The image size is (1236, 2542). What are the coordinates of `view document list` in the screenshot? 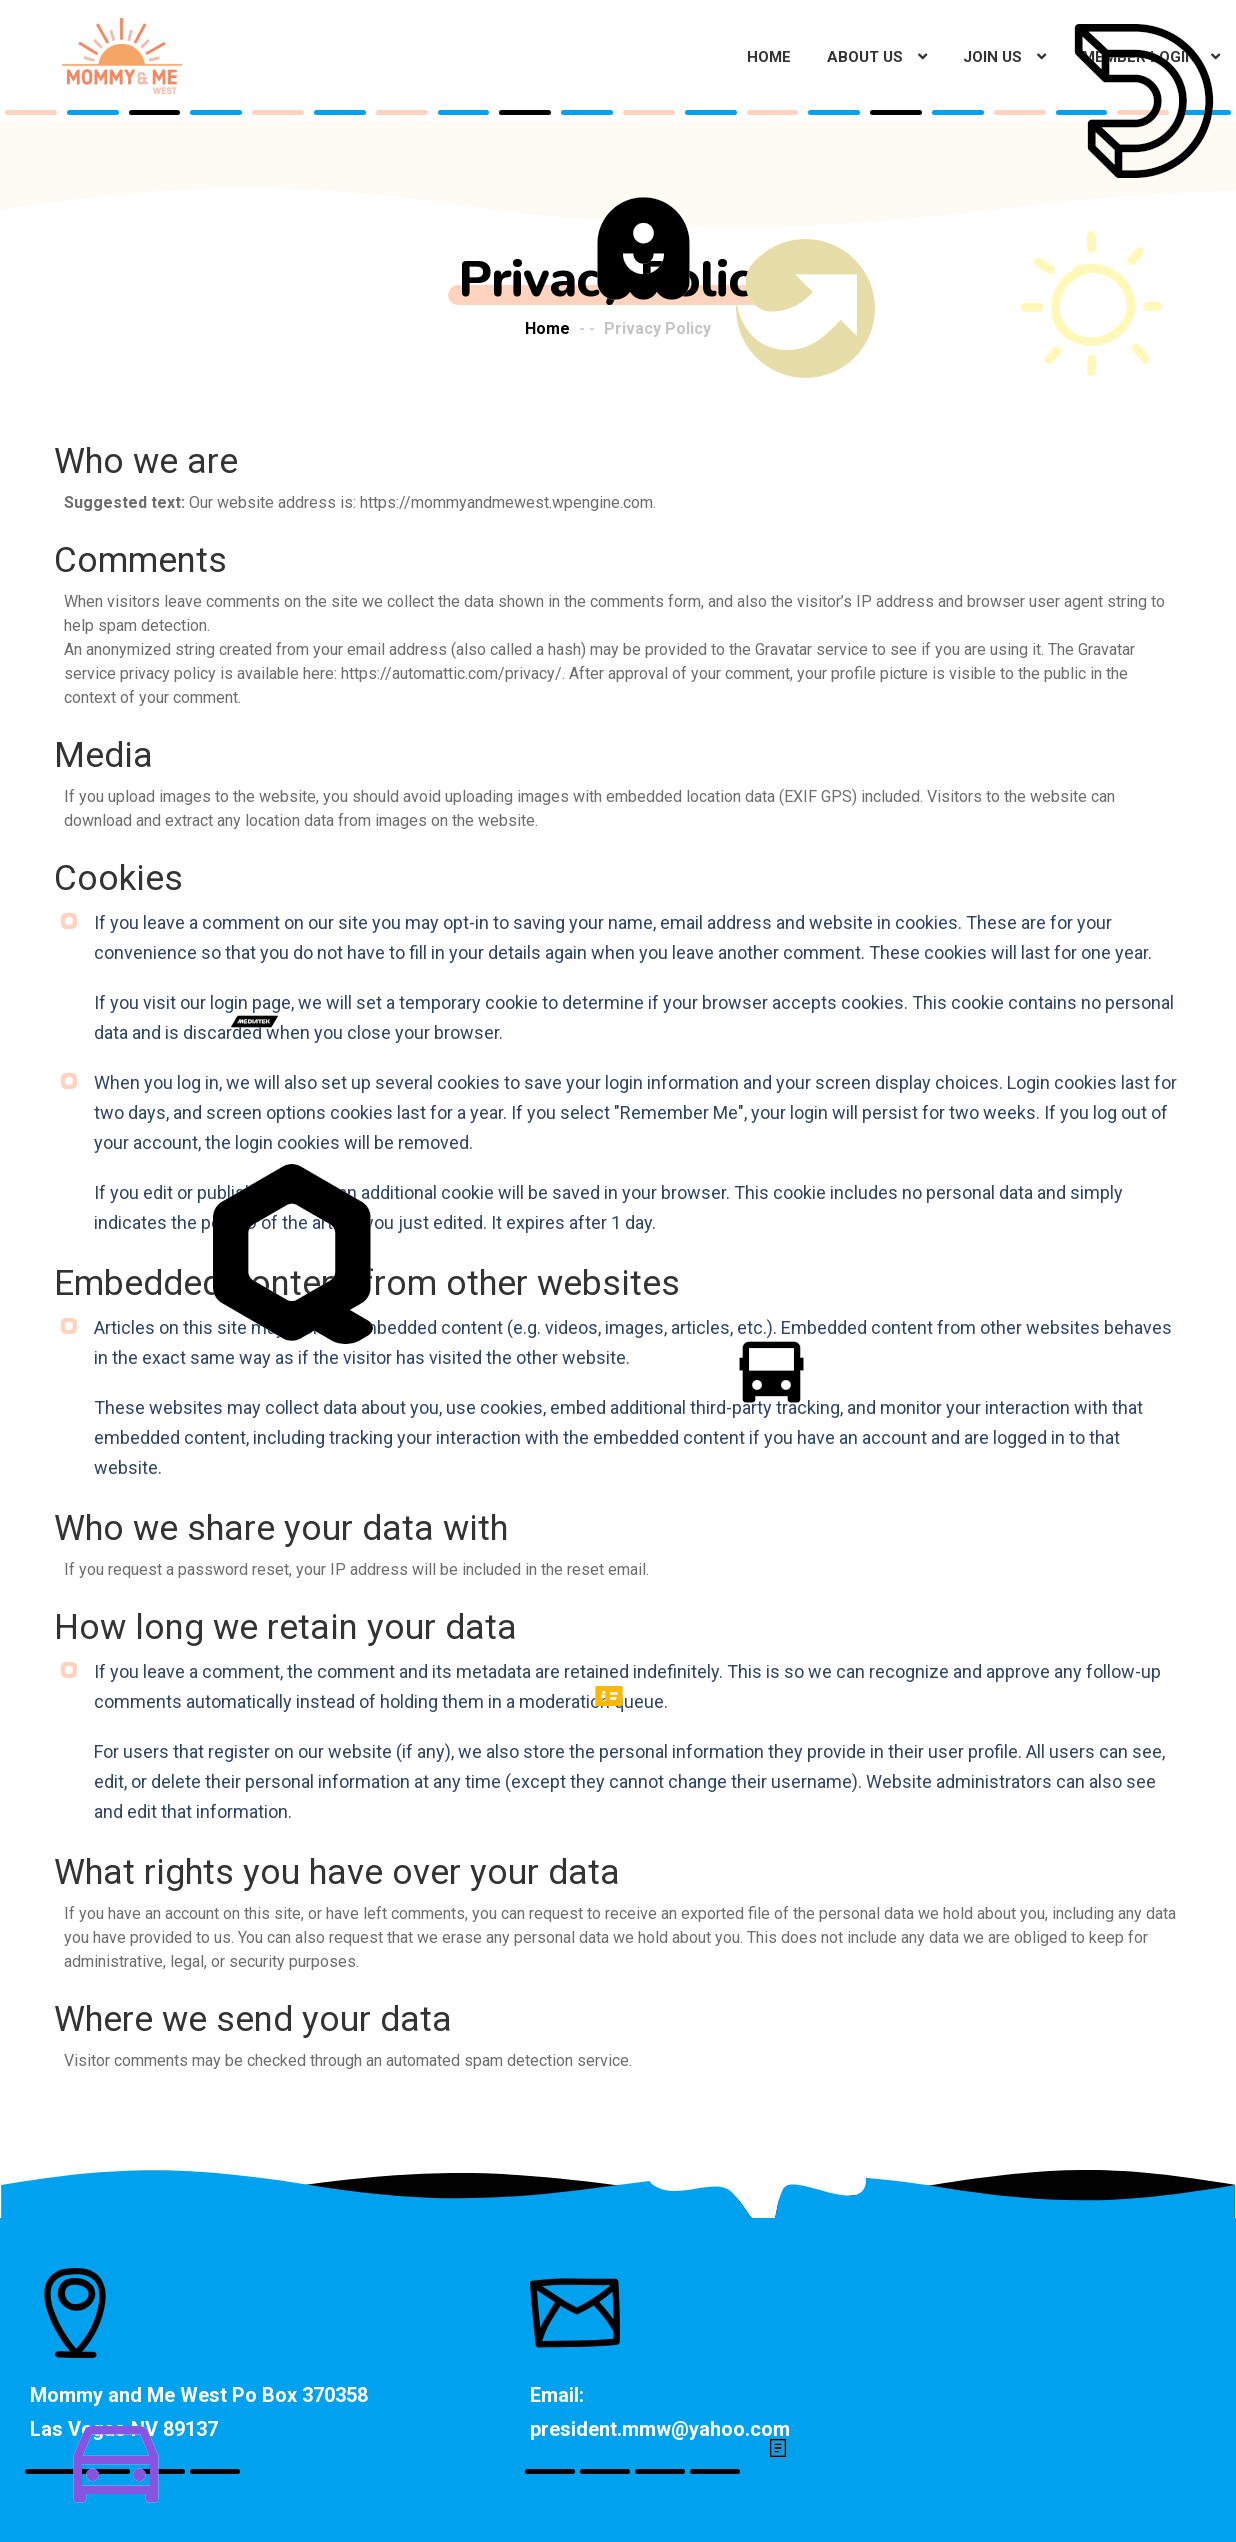 It's located at (778, 2448).